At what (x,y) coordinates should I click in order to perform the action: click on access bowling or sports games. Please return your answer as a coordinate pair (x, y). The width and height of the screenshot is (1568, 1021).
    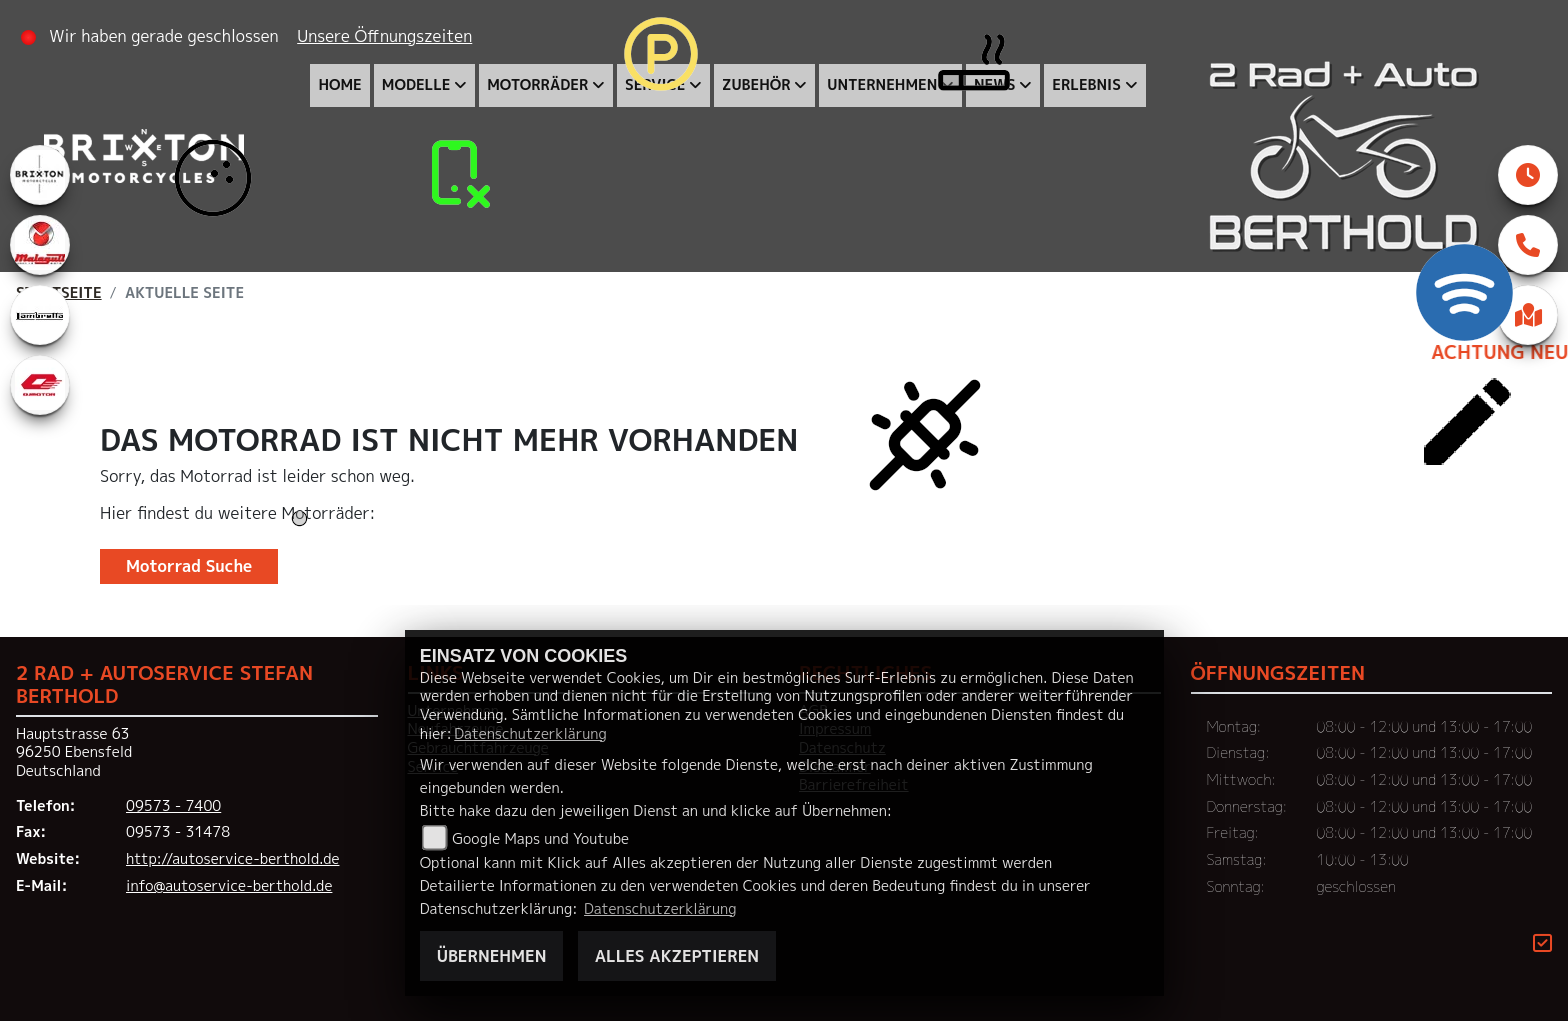
    Looking at the image, I should click on (213, 178).